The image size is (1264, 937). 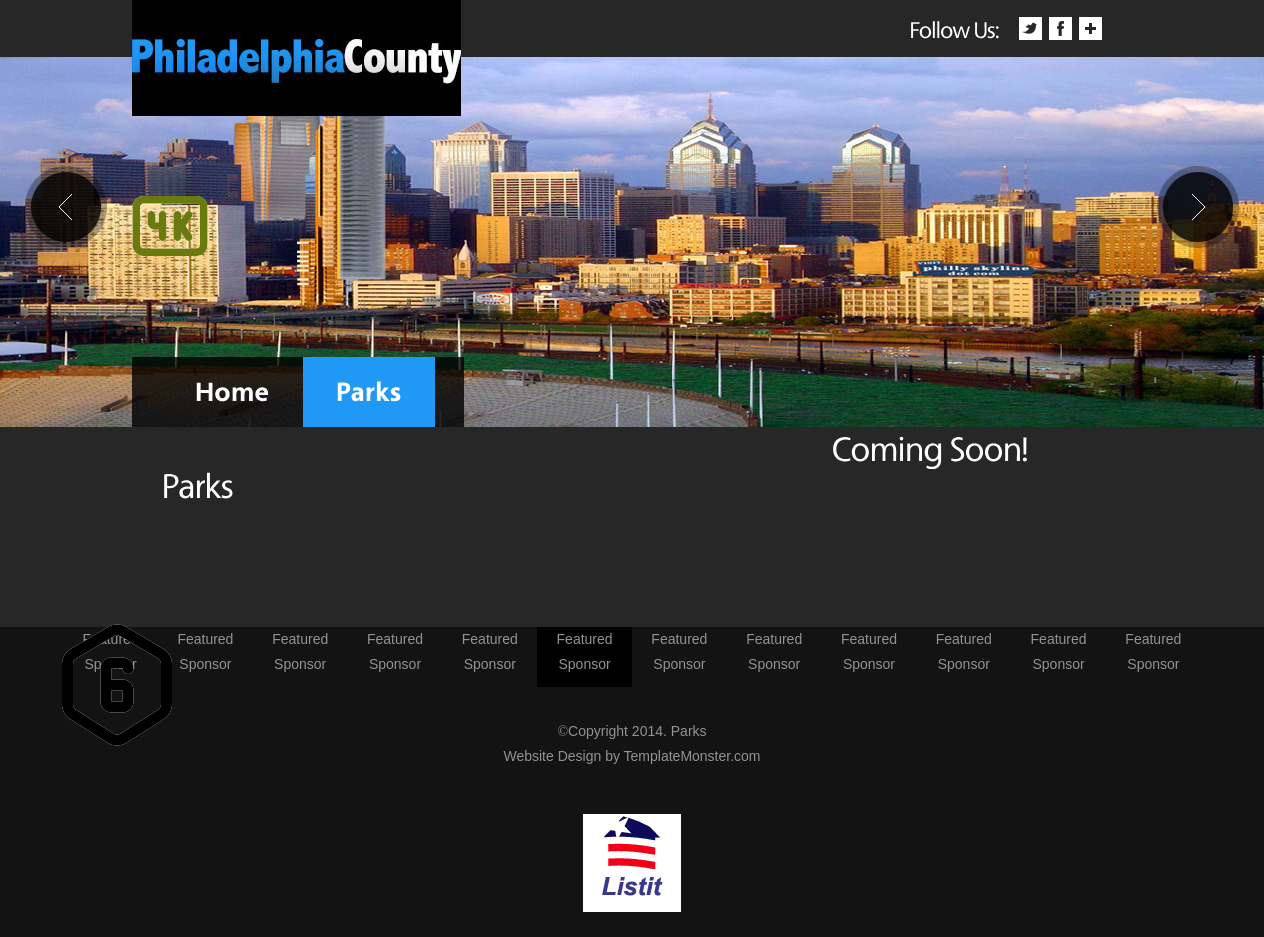 What do you see at coordinates (117, 685) in the screenshot?
I see `indicates step 6 in a multi-step process` at bounding box center [117, 685].